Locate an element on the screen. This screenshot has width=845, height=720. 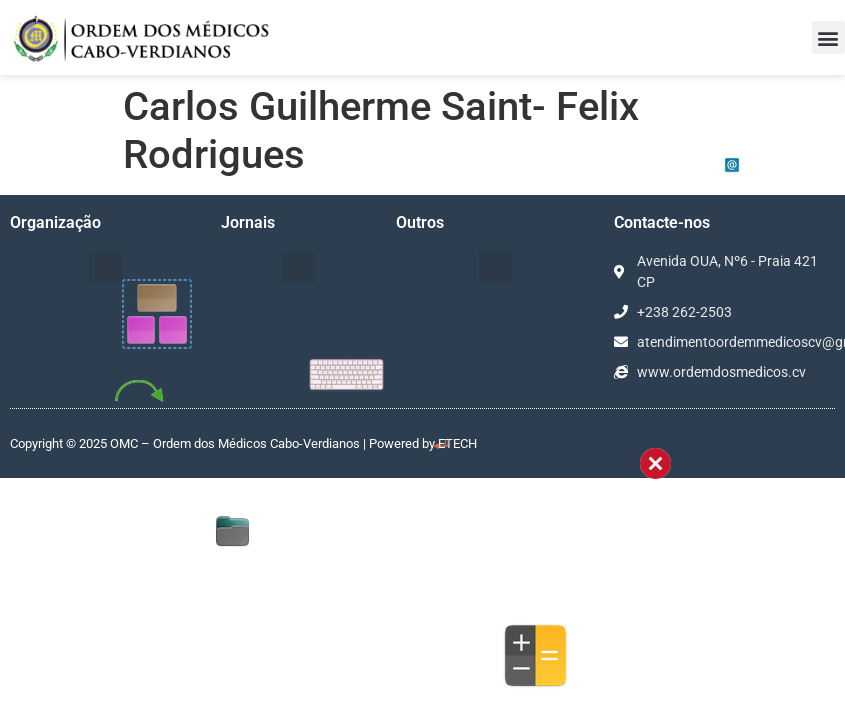
connect a bluetooth keyboard is located at coordinates (346, 374).